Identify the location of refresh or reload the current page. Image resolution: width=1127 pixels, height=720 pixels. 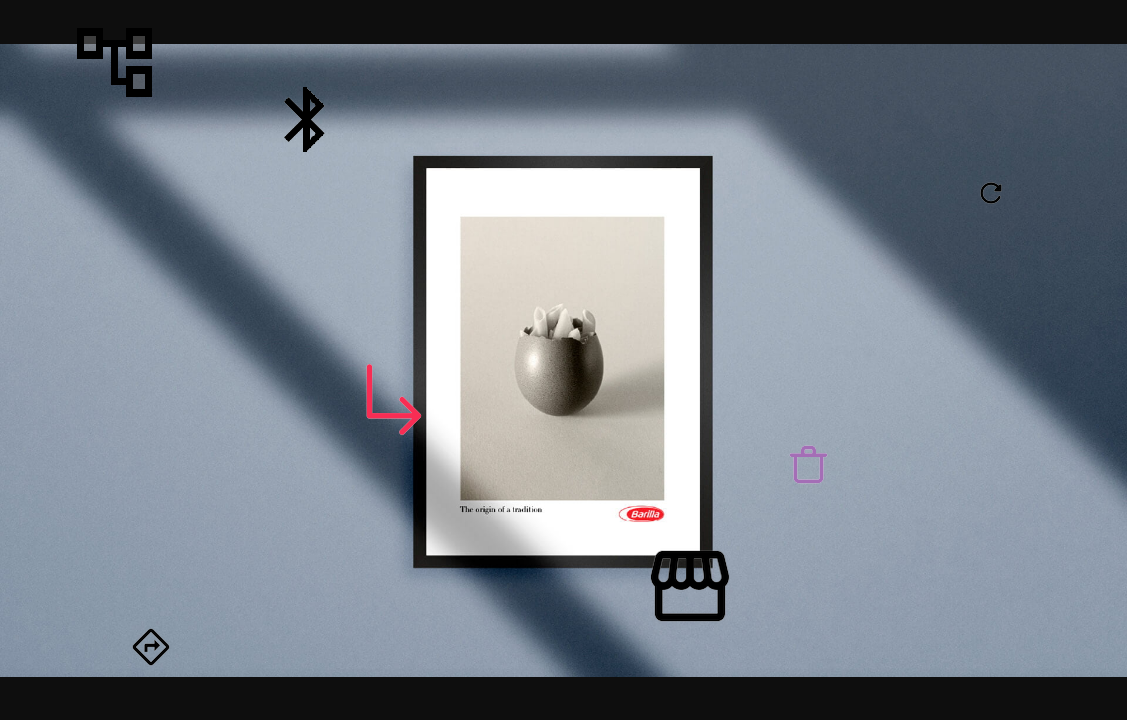
(991, 193).